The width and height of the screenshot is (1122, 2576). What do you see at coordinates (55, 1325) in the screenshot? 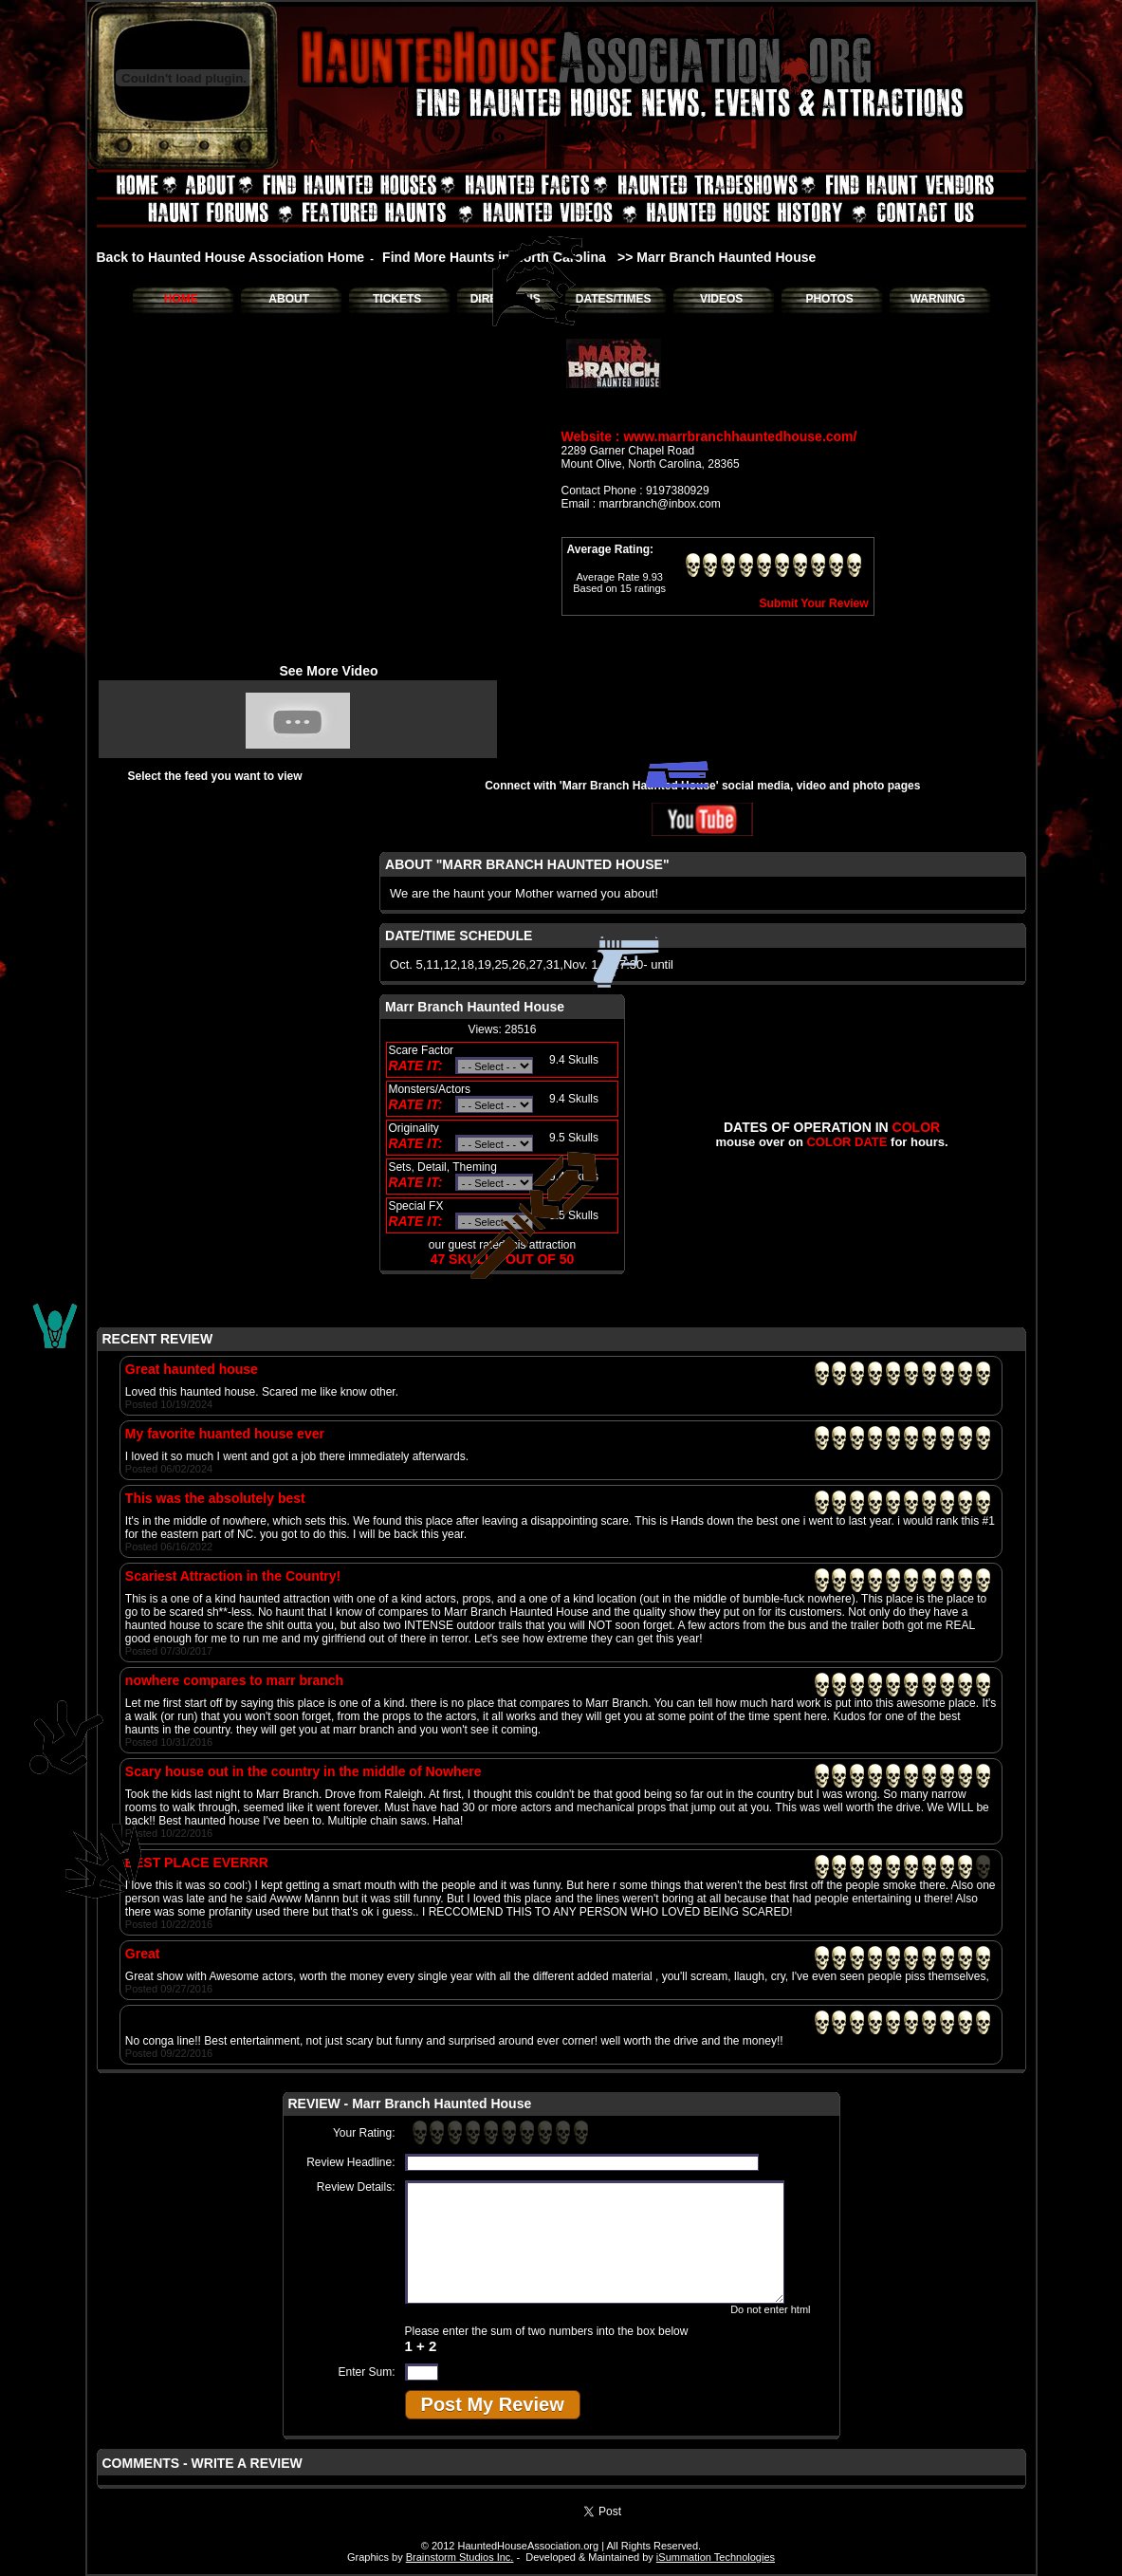
I see `indicates a winner or top performer` at bounding box center [55, 1325].